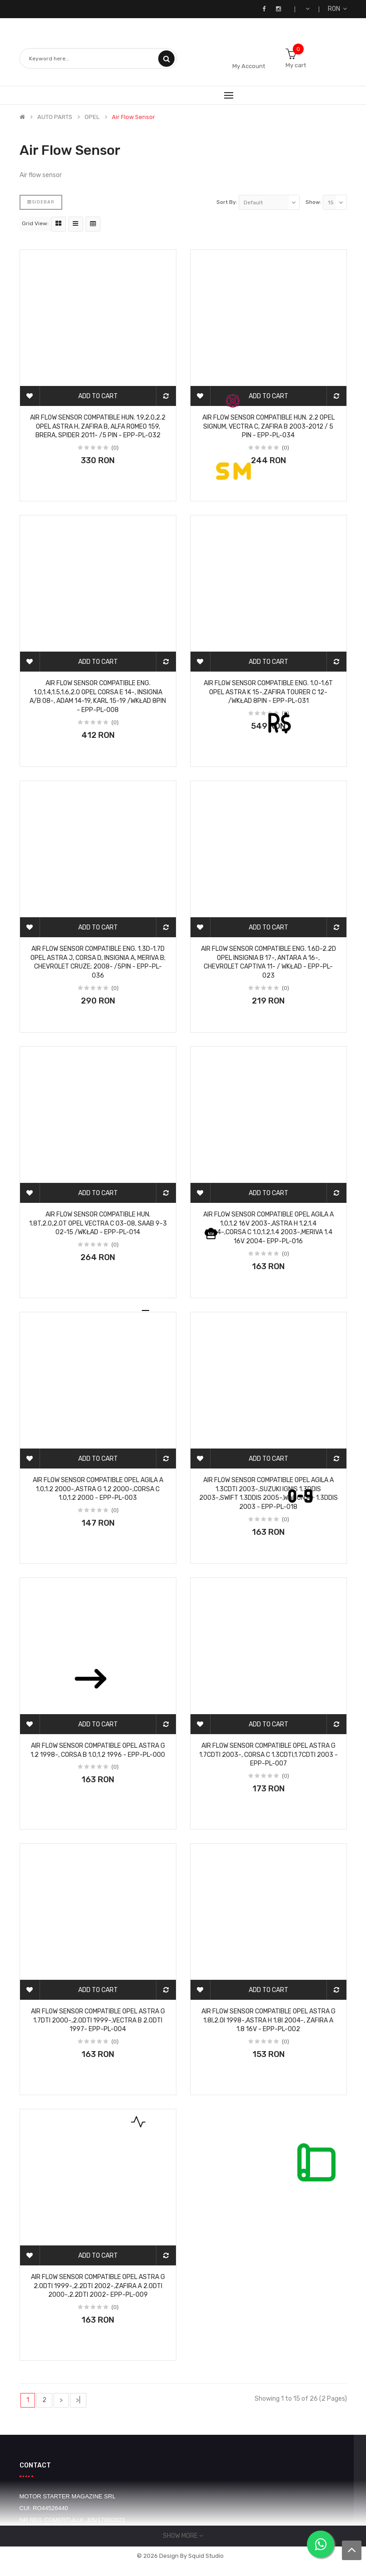  Describe the element at coordinates (90, 1679) in the screenshot. I see `navigate to the next item or step` at that location.